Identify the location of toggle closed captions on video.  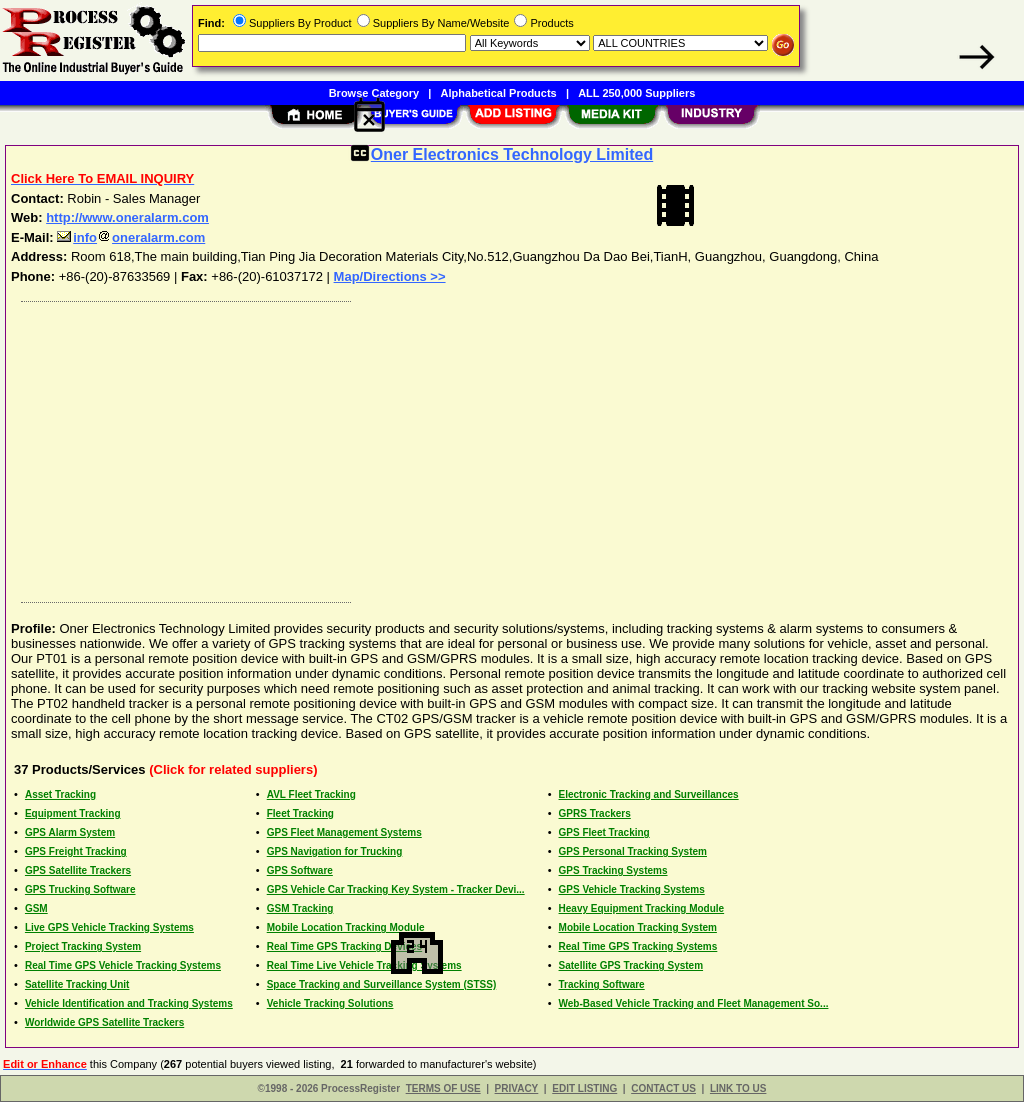
(360, 153).